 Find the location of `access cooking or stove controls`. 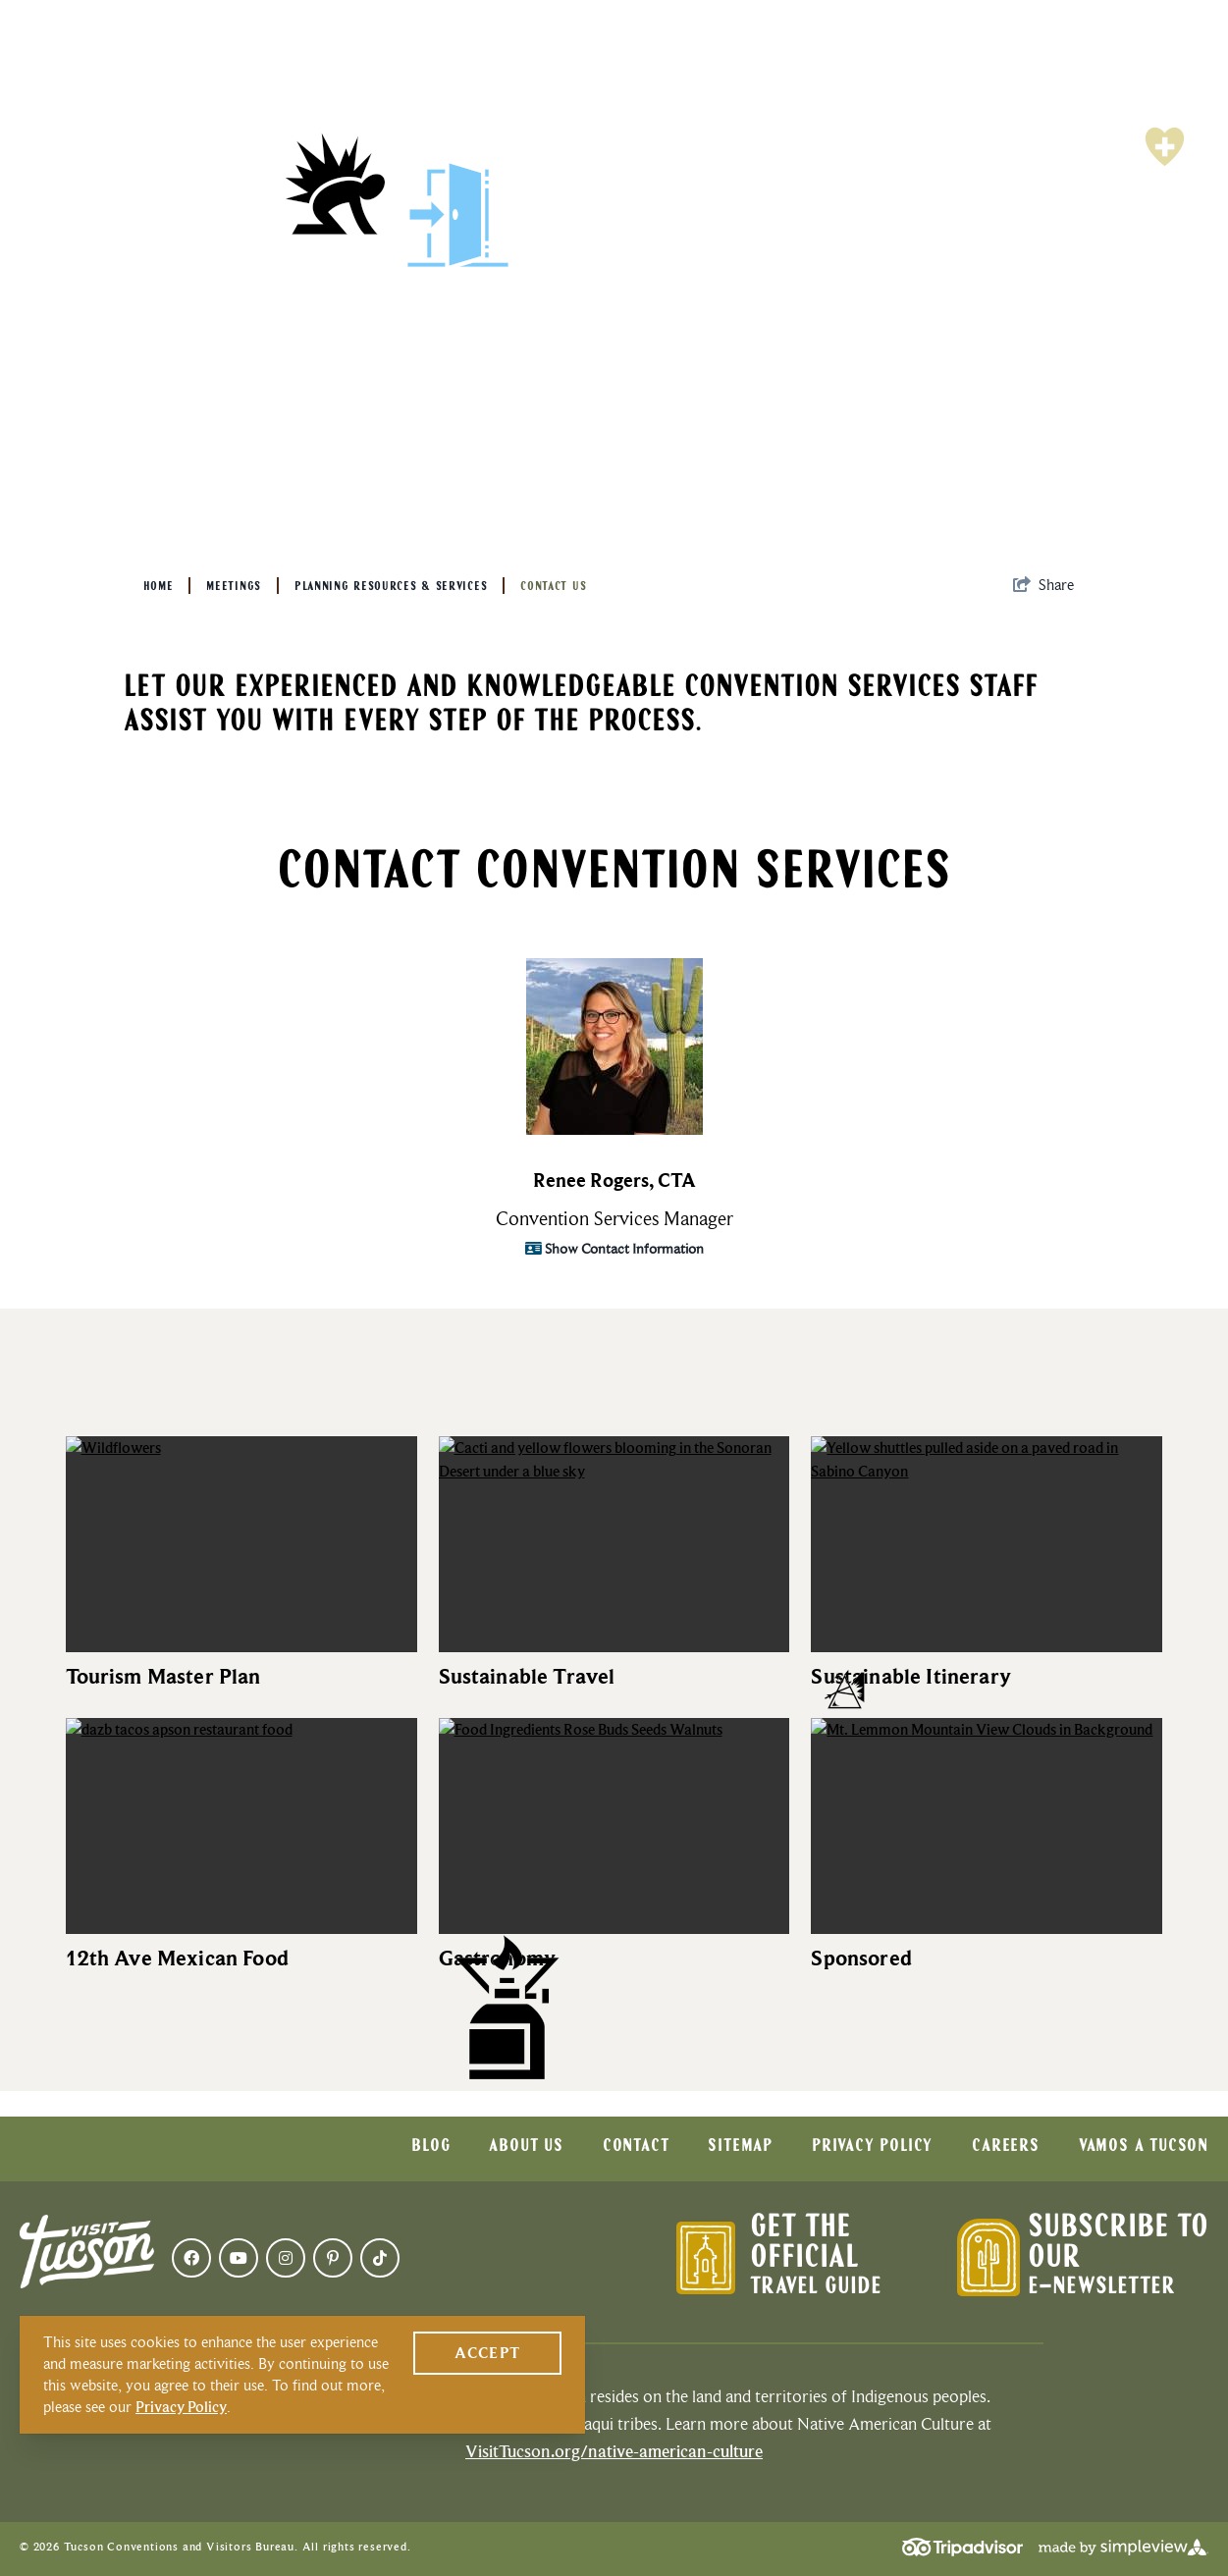

access cooking or stove controls is located at coordinates (507, 2006).